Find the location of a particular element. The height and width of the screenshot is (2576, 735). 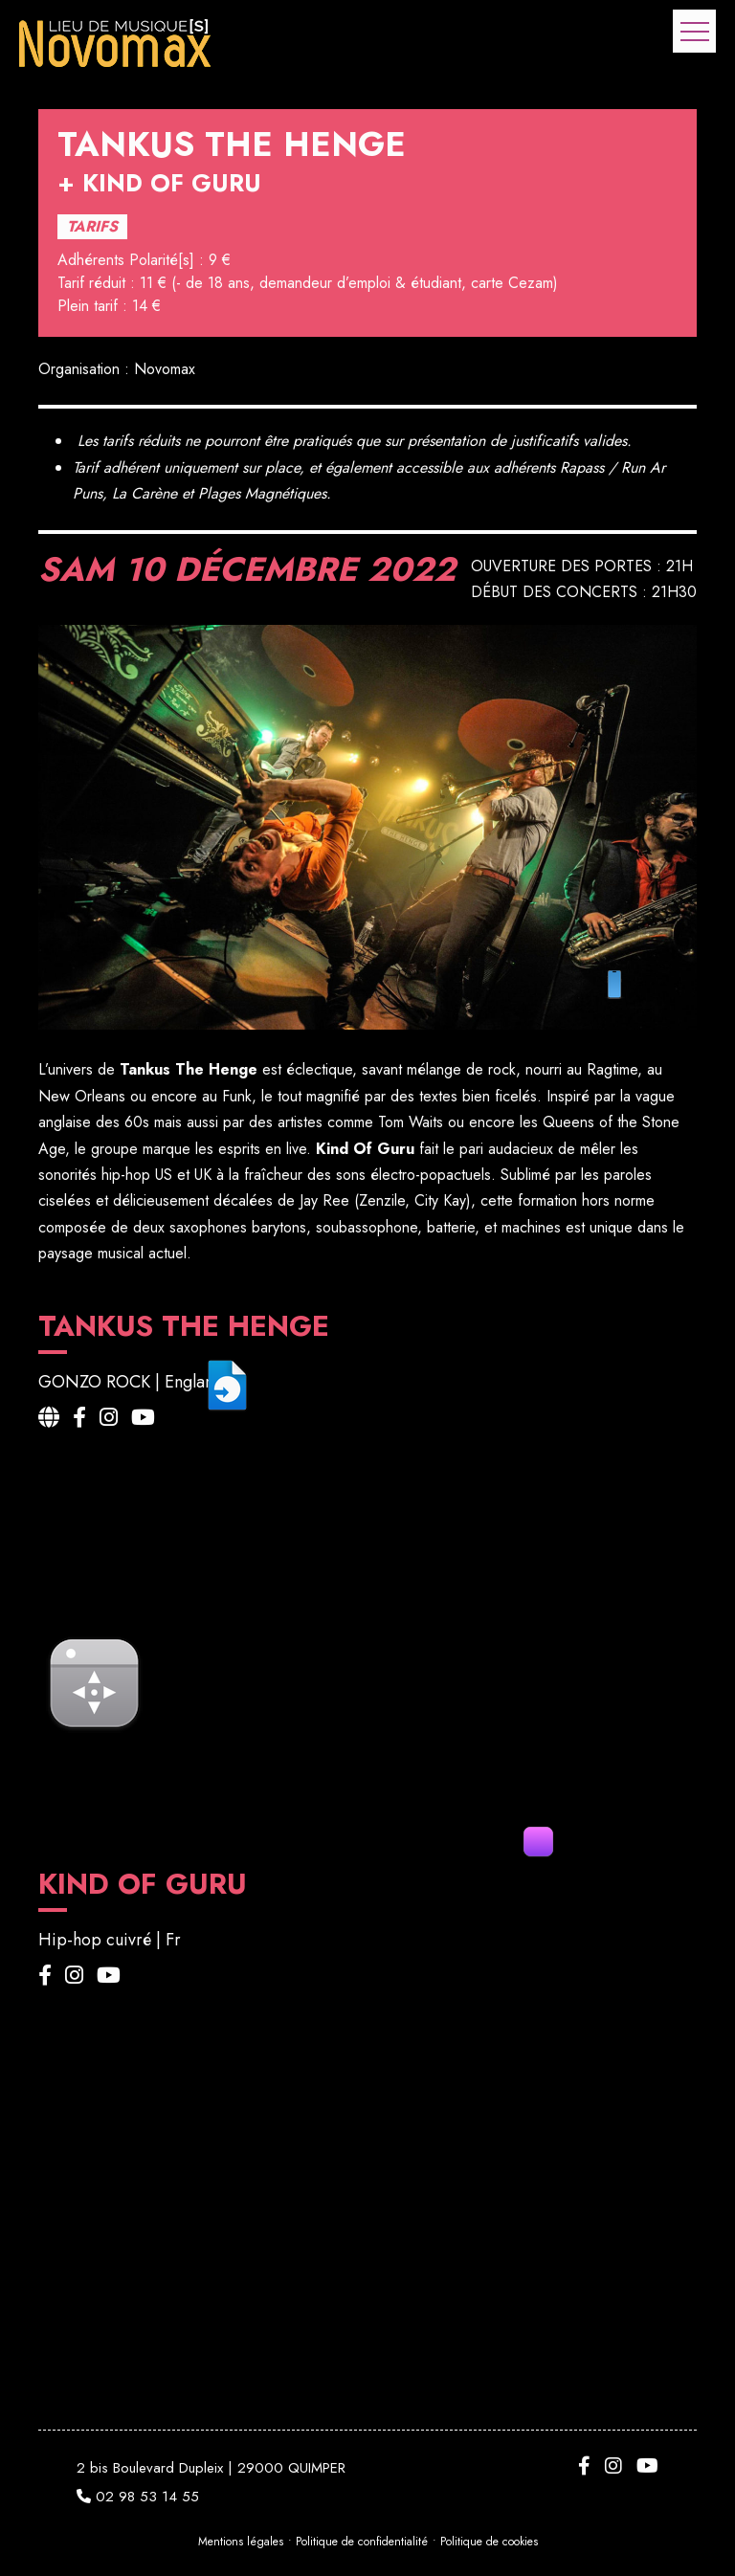

a gdscript source code file is located at coordinates (227, 1386).